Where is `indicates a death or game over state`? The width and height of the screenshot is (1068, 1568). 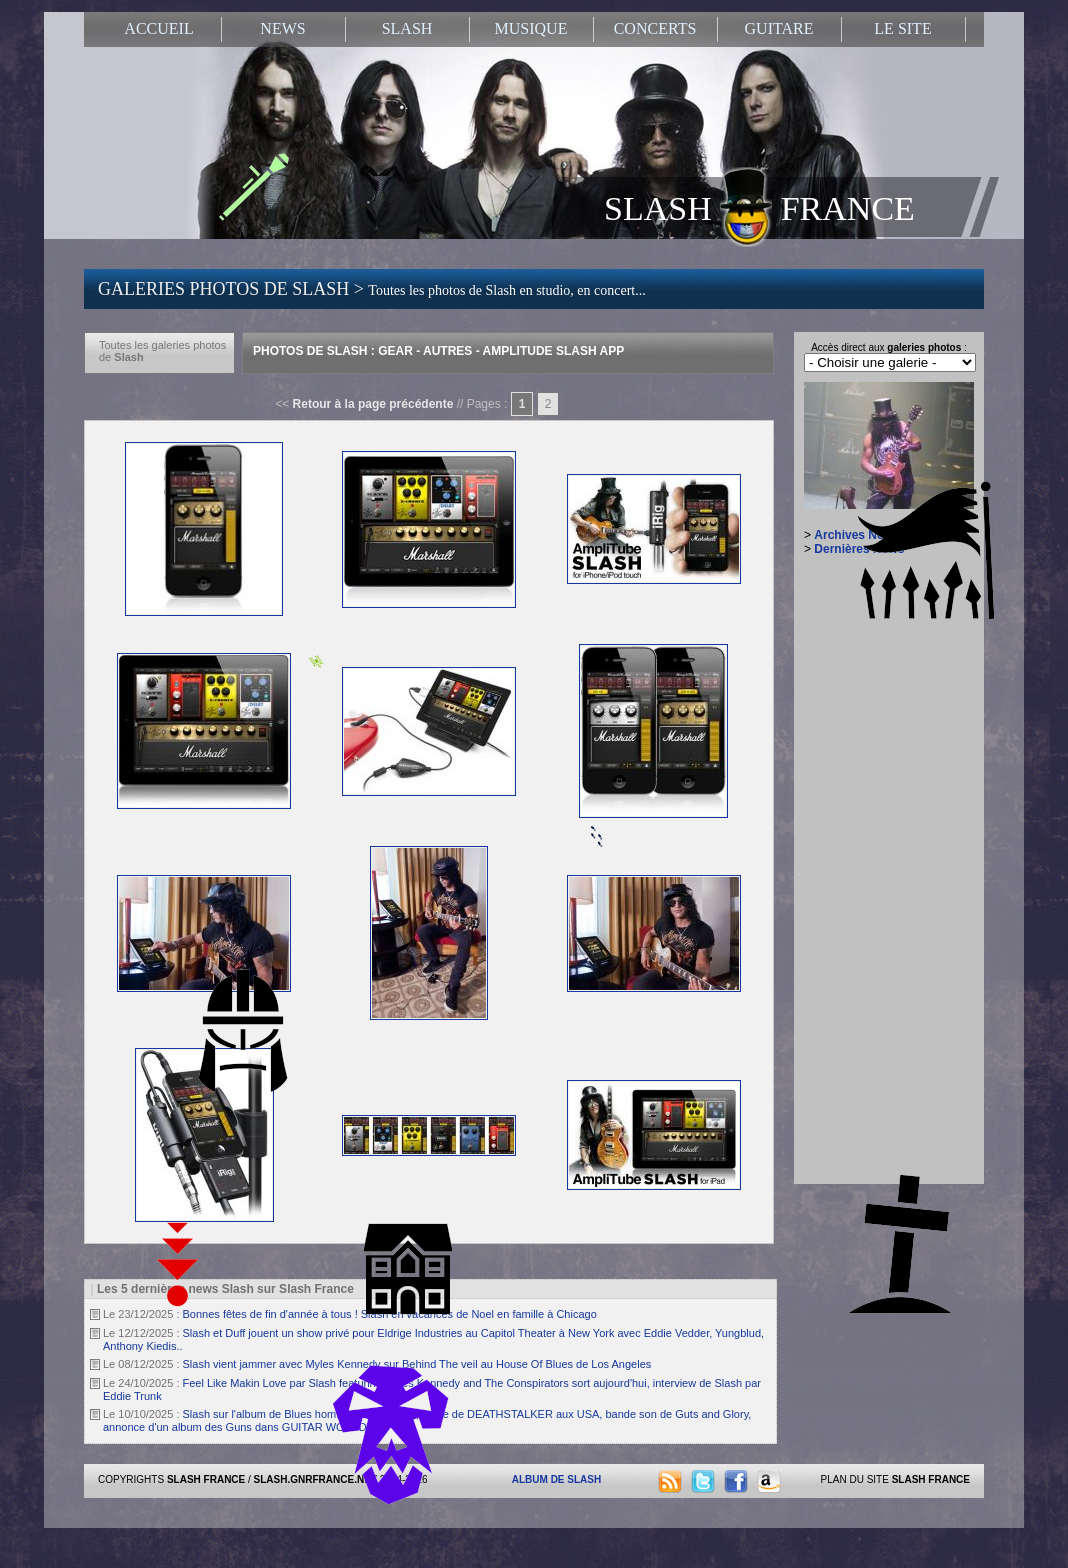 indicates a death or game over state is located at coordinates (391, 1435).